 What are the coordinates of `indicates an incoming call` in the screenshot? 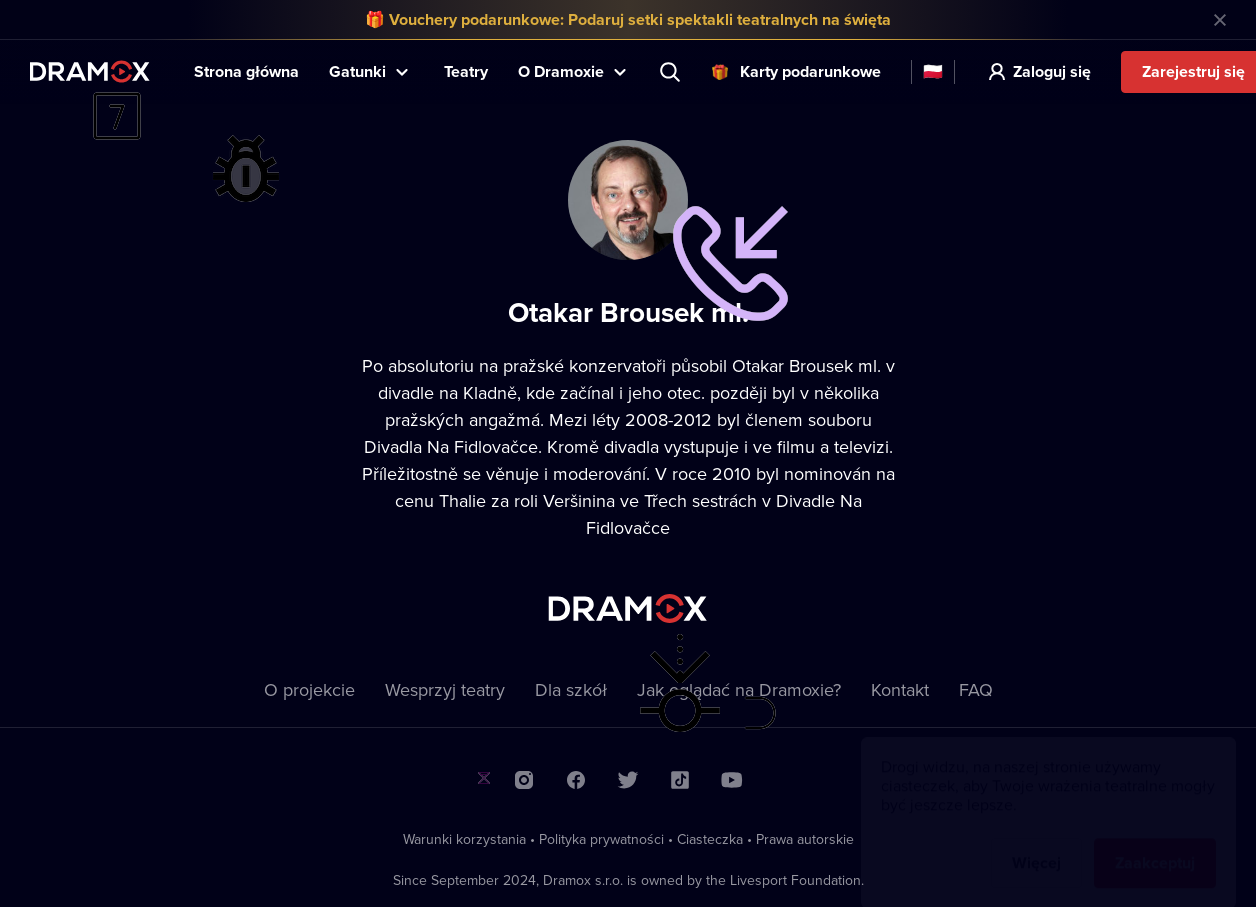 It's located at (730, 263).